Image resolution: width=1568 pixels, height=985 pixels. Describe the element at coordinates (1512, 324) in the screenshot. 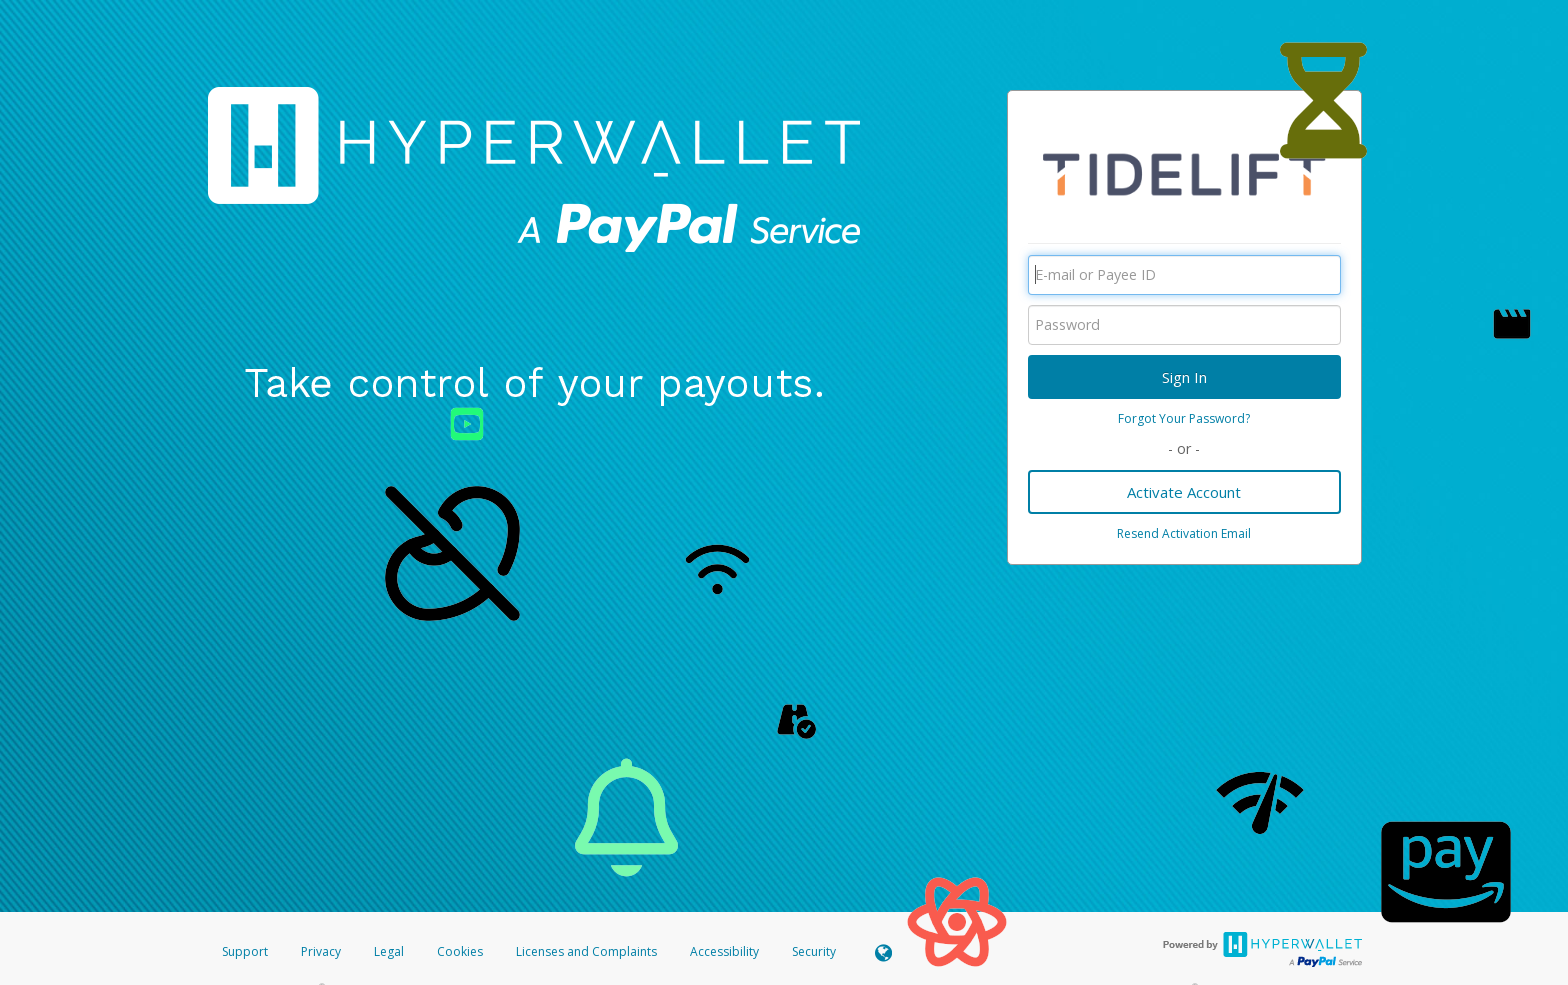

I see `create a new video or movie project` at that location.